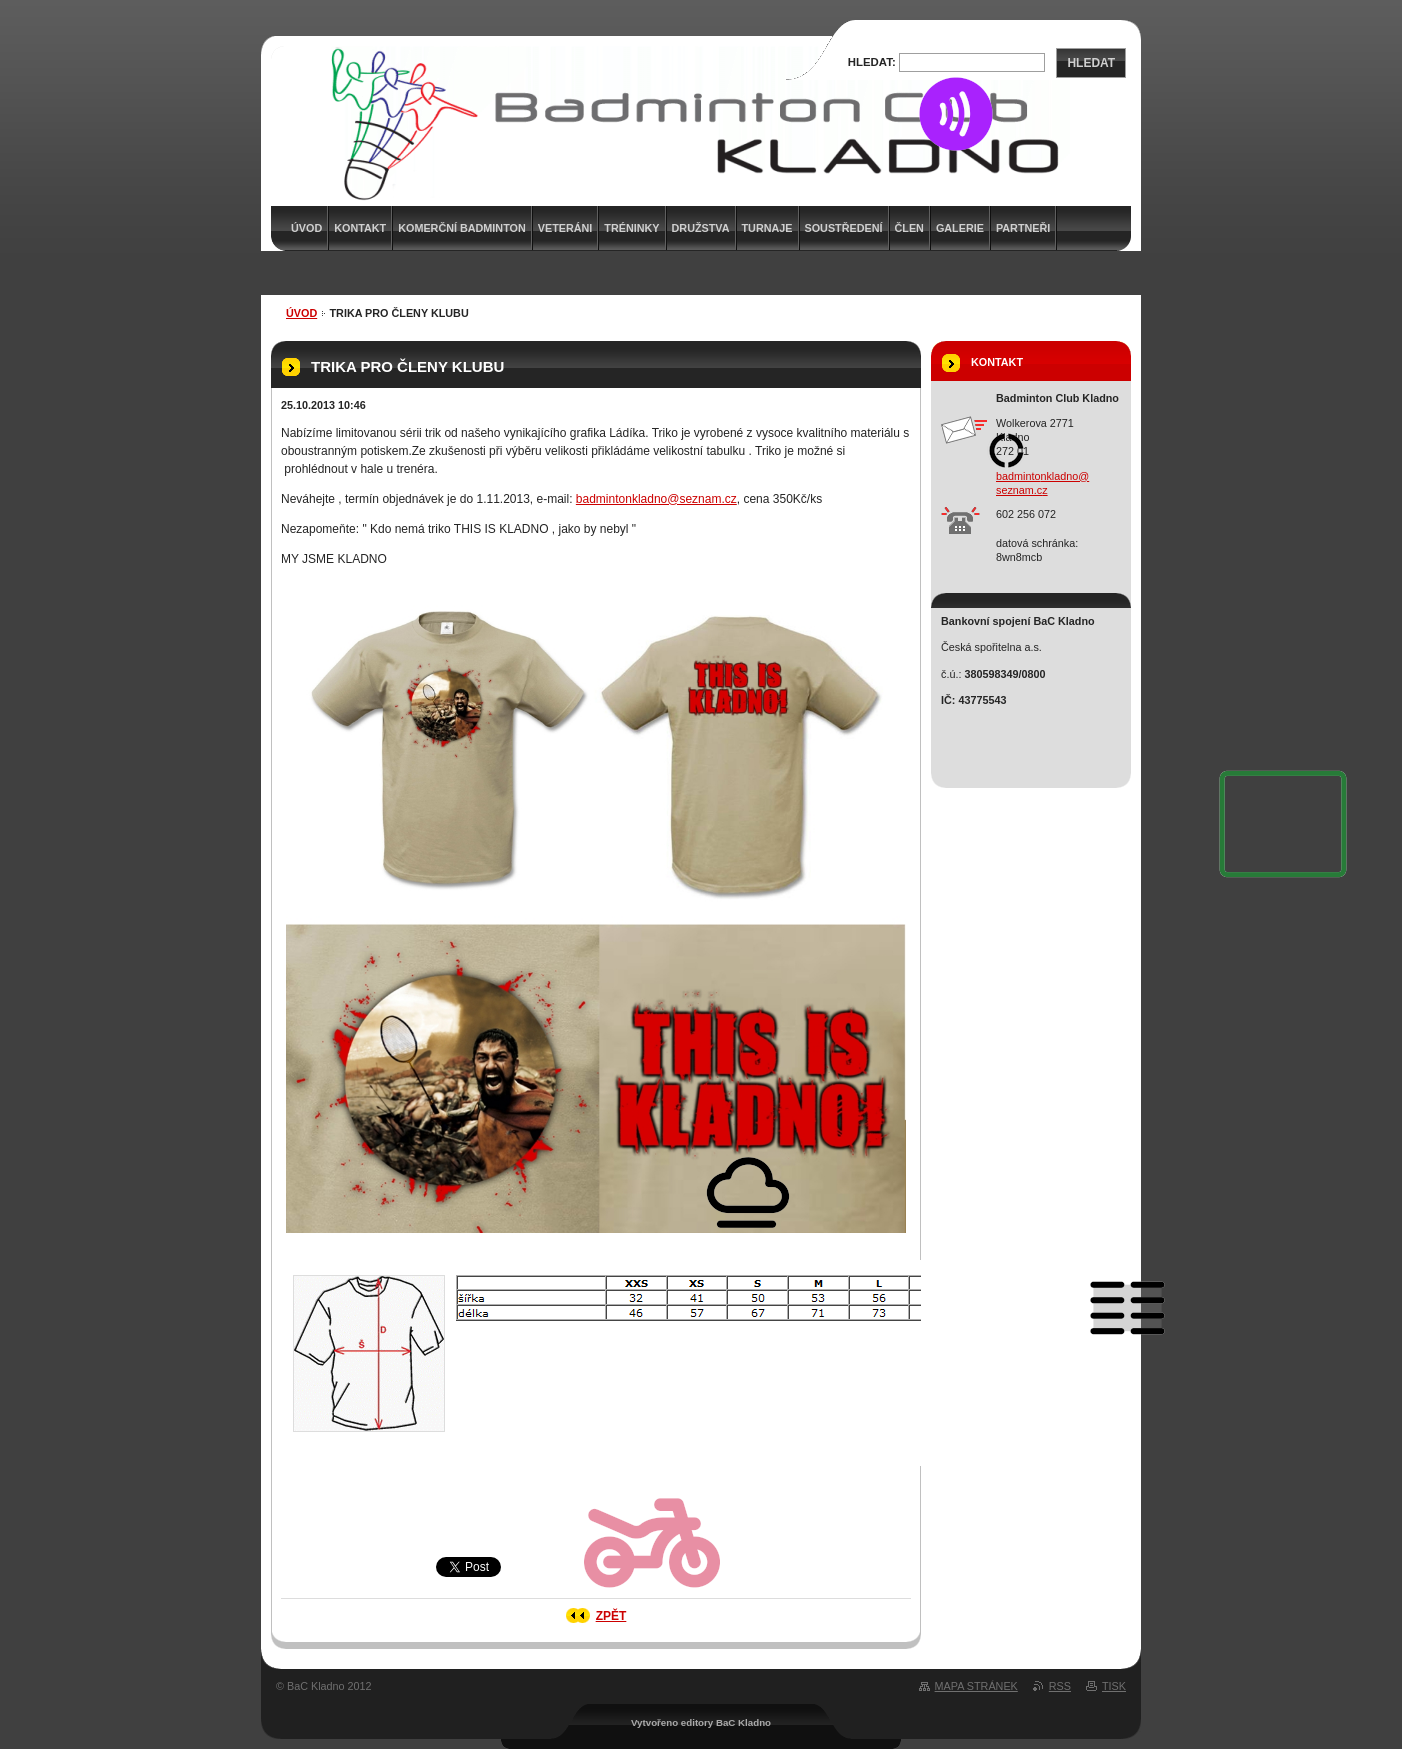 The image size is (1402, 1749). What do you see at coordinates (1127, 1309) in the screenshot?
I see `switch to multi-column text layout` at bounding box center [1127, 1309].